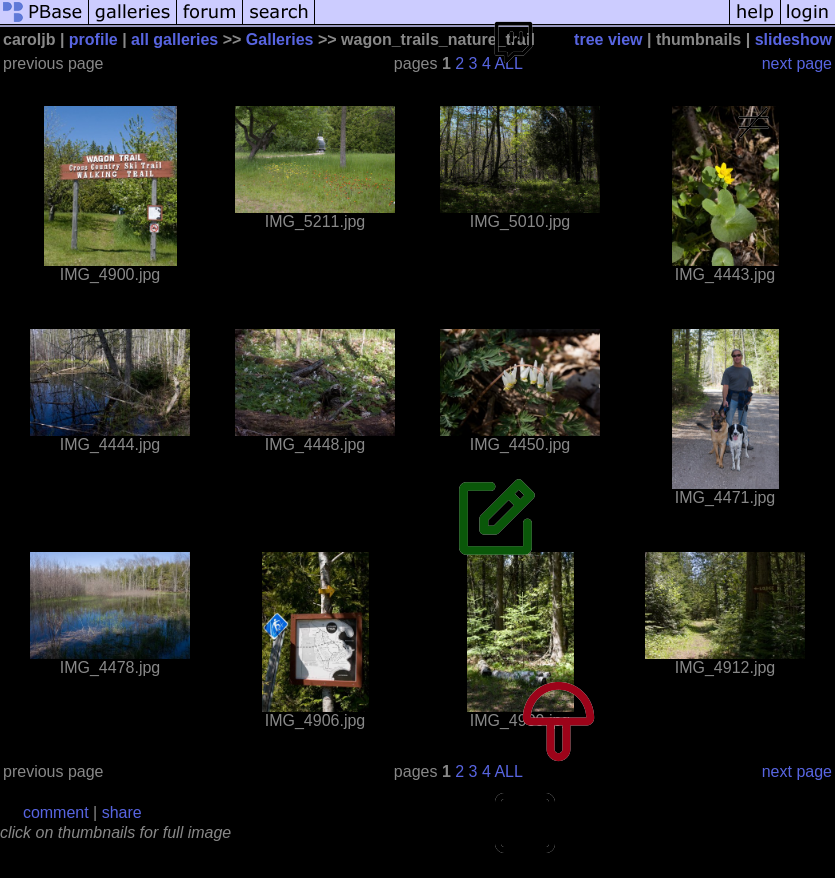 The width and height of the screenshot is (835, 878). What do you see at coordinates (513, 42) in the screenshot?
I see `open twitch app` at bounding box center [513, 42].